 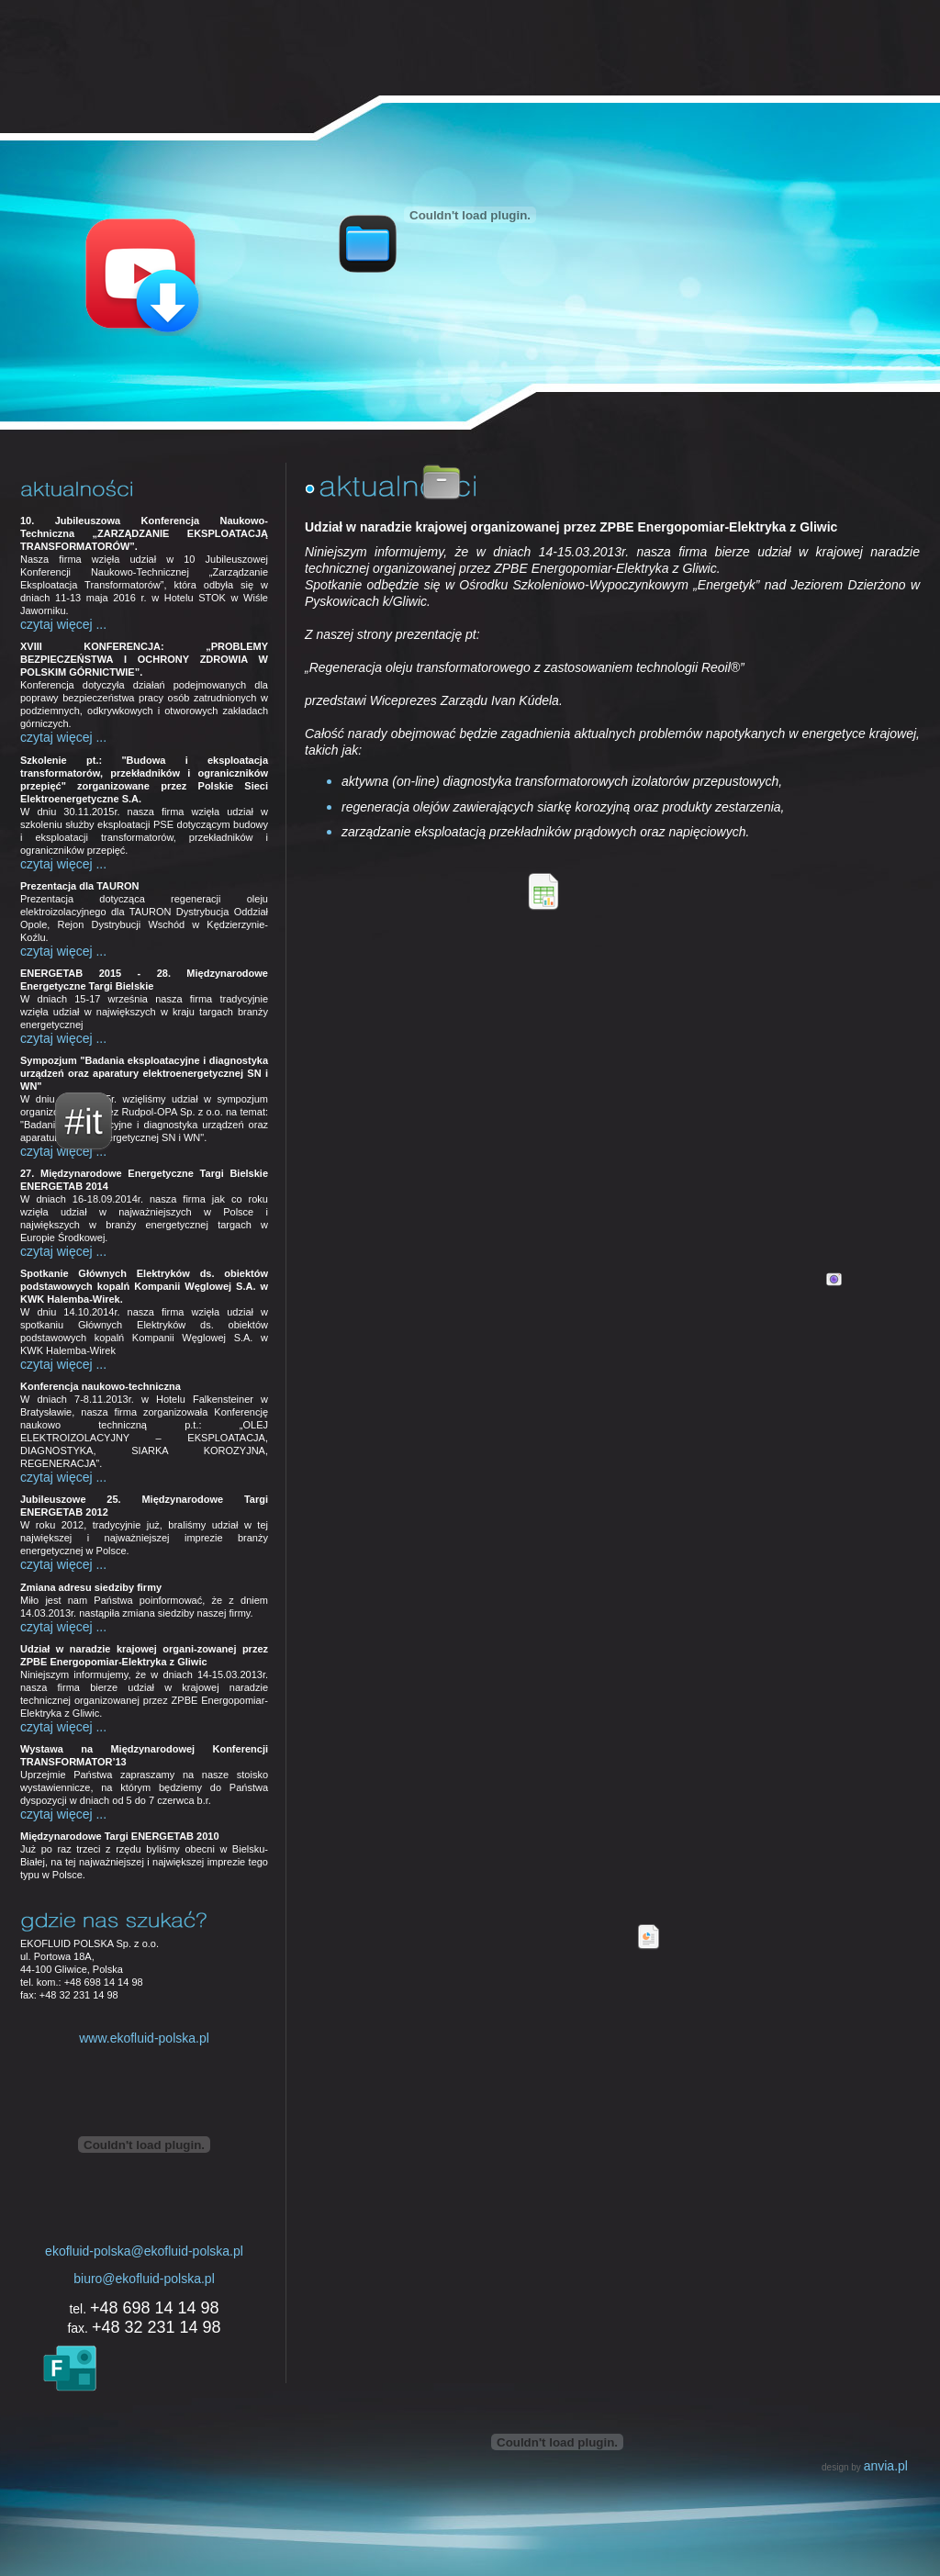 What do you see at coordinates (834, 1279) in the screenshot?
I see `open the camera app` at bounding box center [834, 1279].